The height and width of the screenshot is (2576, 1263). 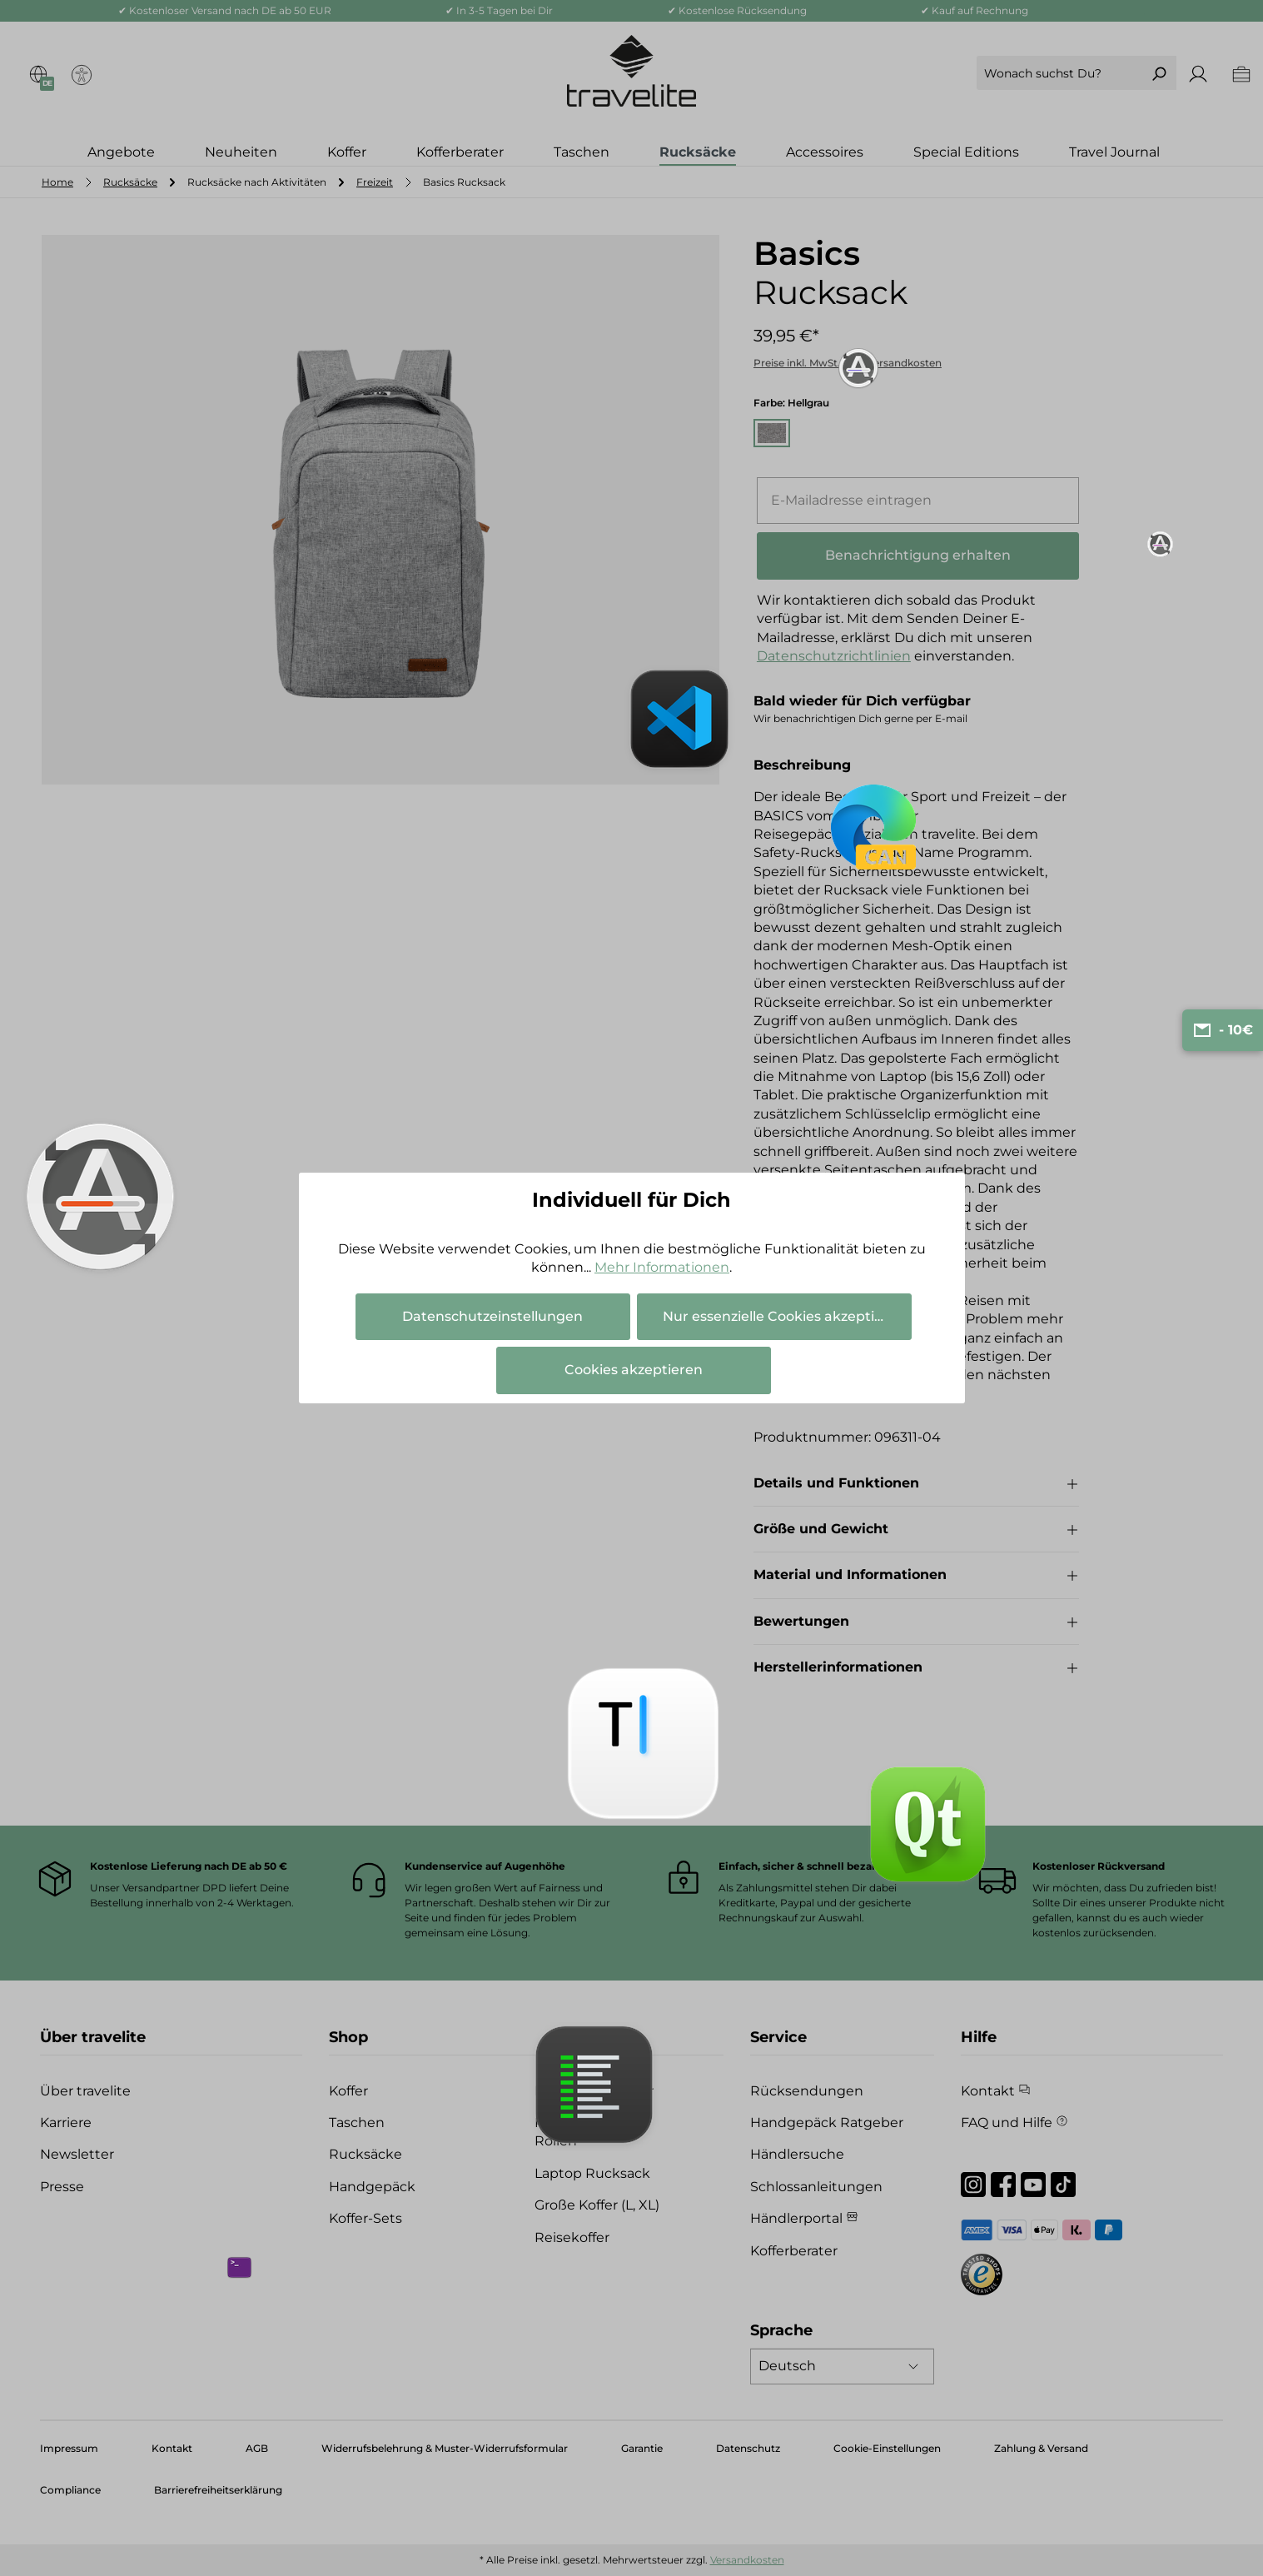 What do you see at coordinates (1160, 544) in the screenshot?
I see `check for and install software updates` at bounding box center [1160, 544].